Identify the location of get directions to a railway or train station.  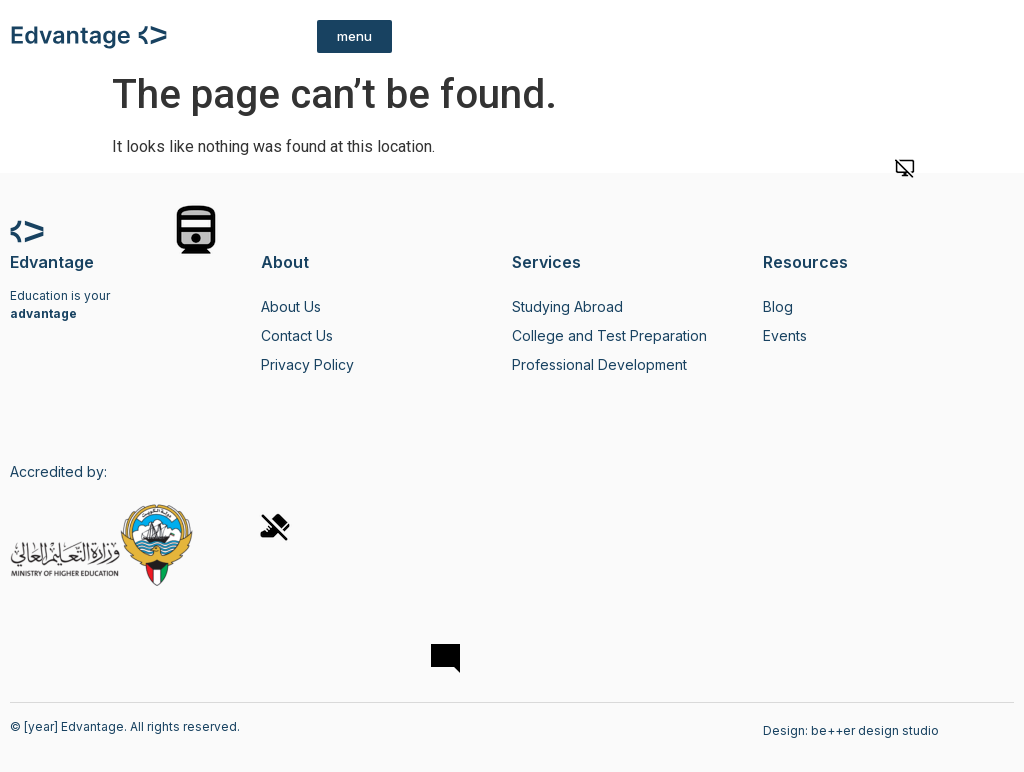
(196, 232).